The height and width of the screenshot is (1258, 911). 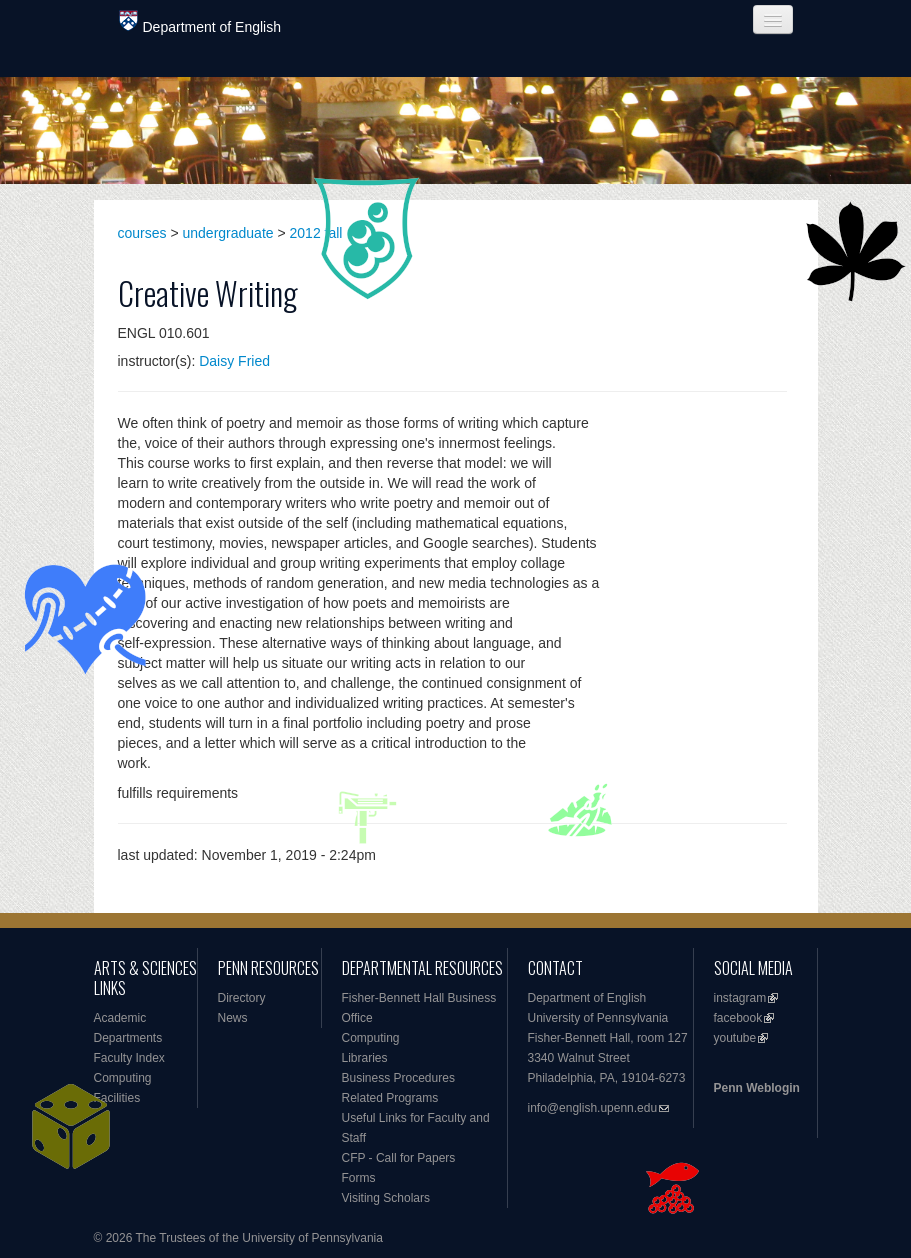 What do you see at coordinates (672, 1187) in the screenshot?
I see `fish eggs or roe item in a game inventory` at bounding box center [672, 1187].